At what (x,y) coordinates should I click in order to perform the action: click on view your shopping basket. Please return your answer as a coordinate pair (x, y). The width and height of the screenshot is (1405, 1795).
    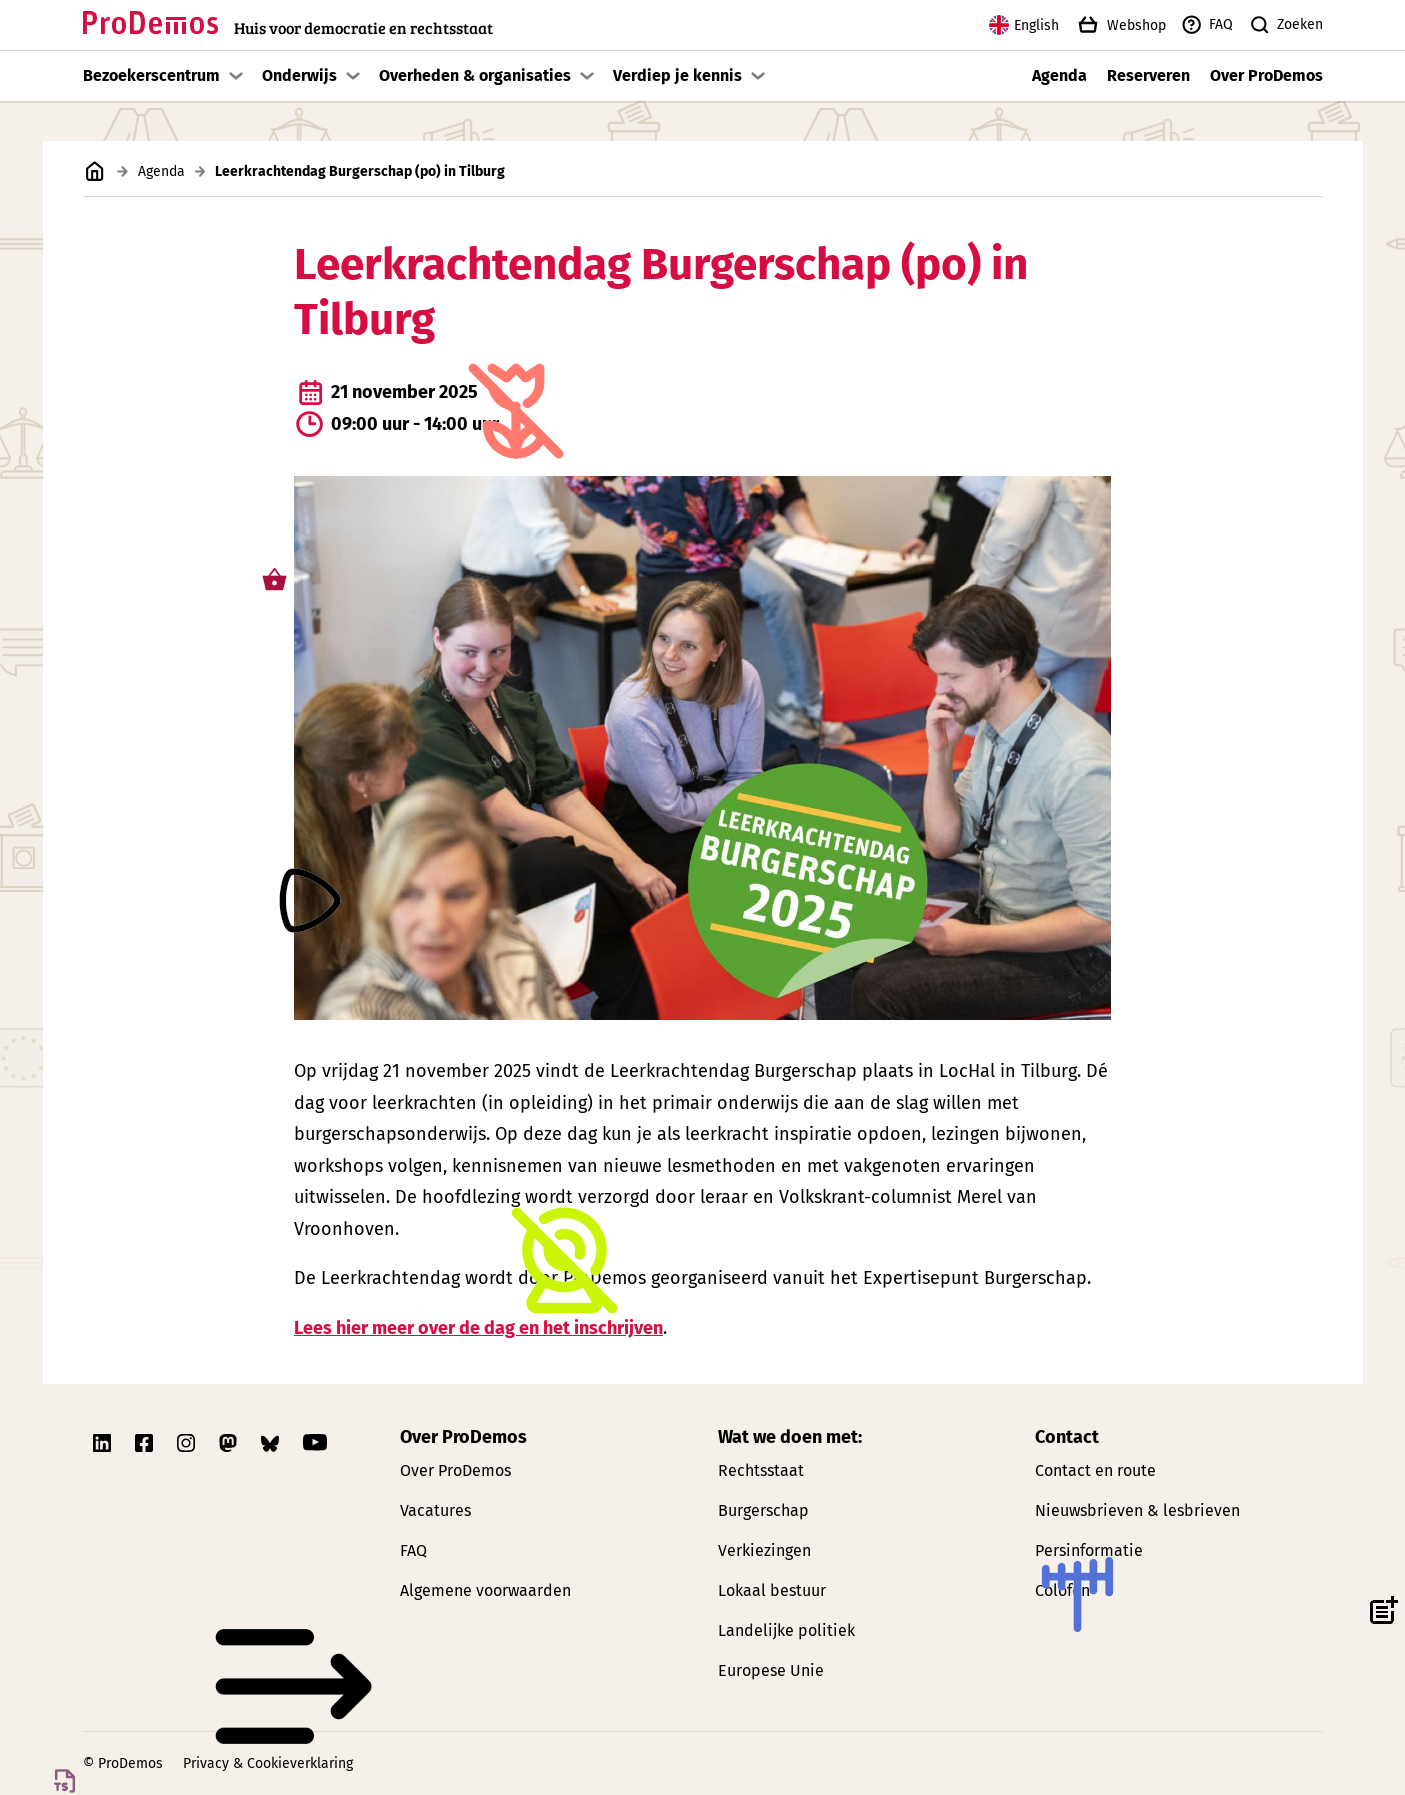
    Looking at the image, I should click on (274, 579).